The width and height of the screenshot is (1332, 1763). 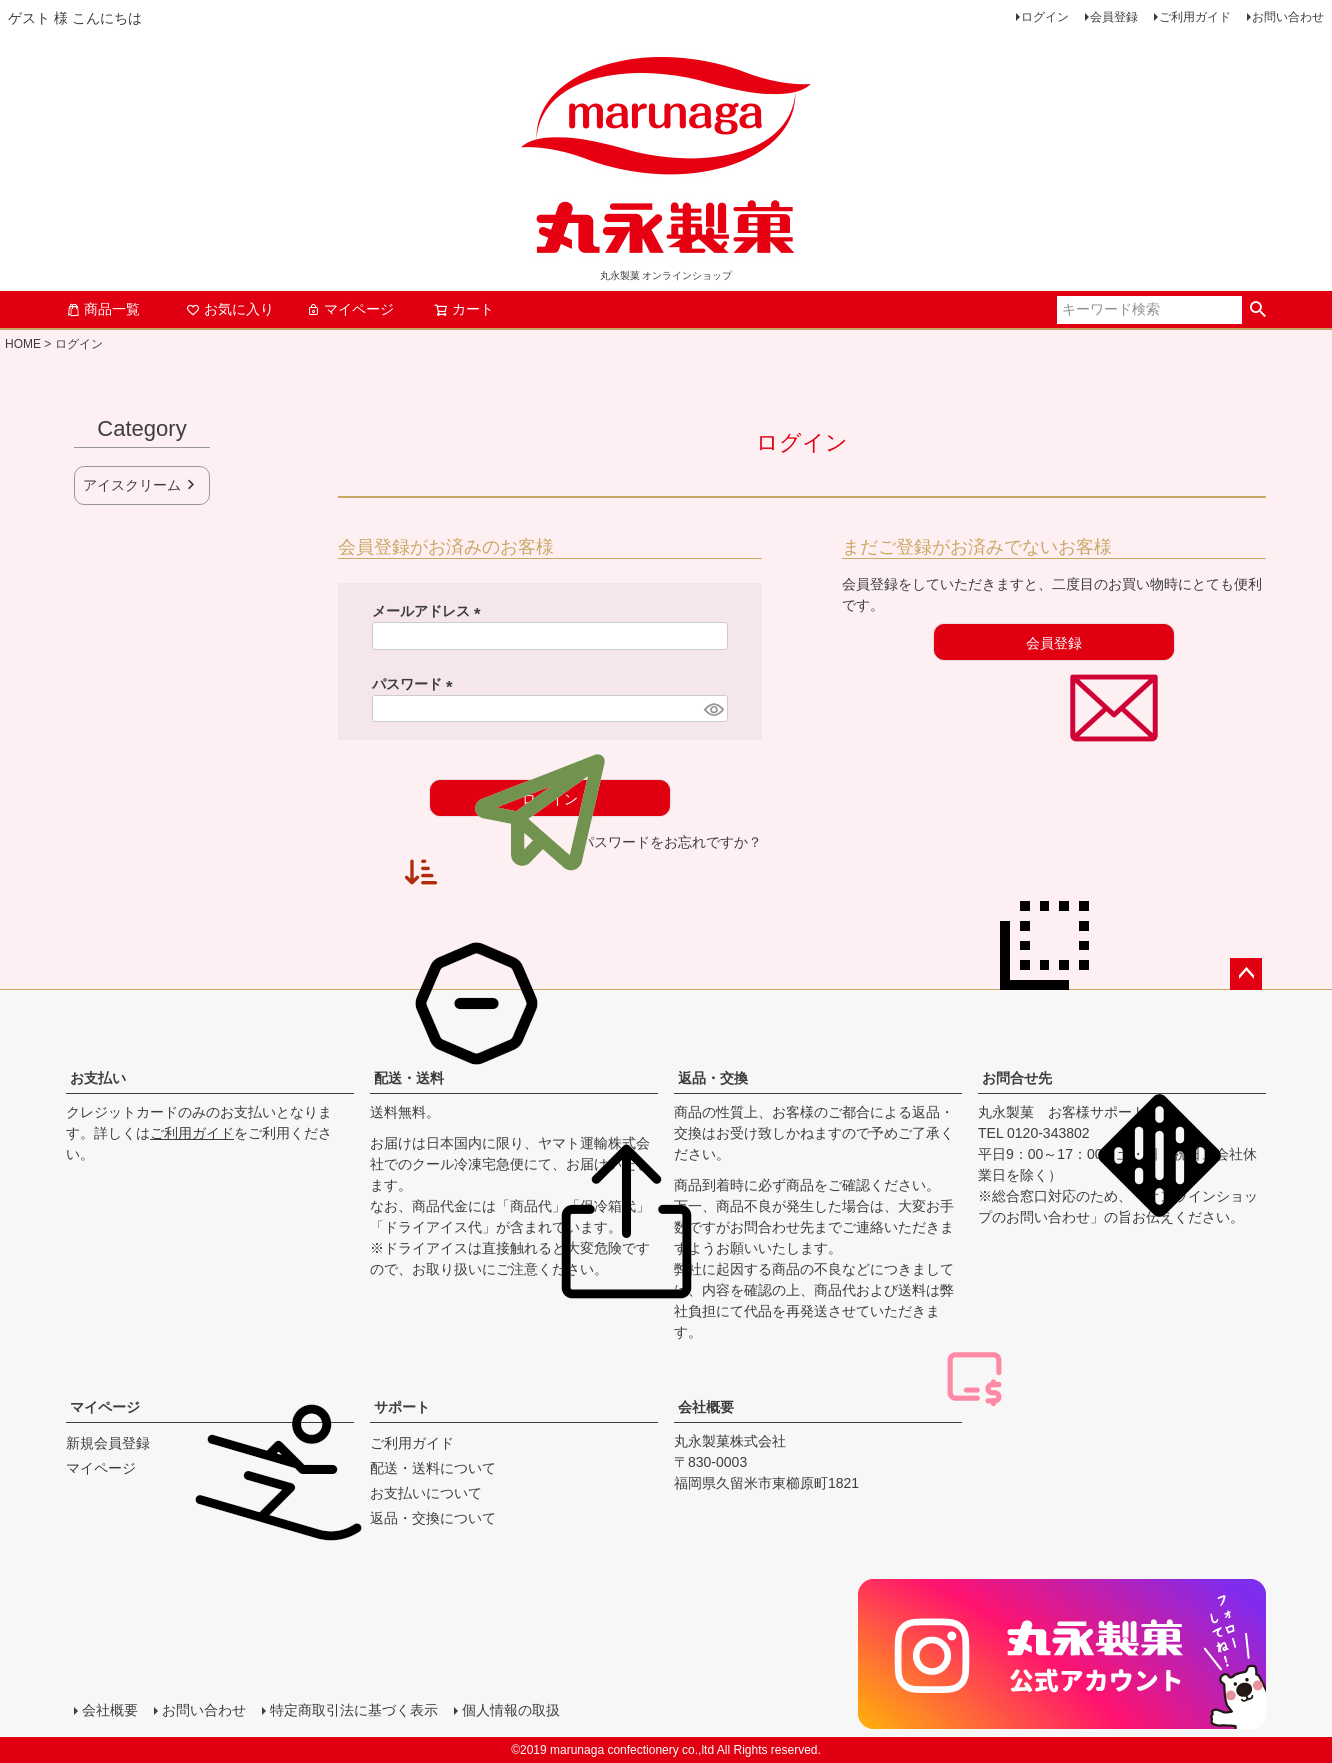 What do you see at coordinates (421, 872) in the screenshot?
I see `sort items in descending order` at bounding box center [421, 872].